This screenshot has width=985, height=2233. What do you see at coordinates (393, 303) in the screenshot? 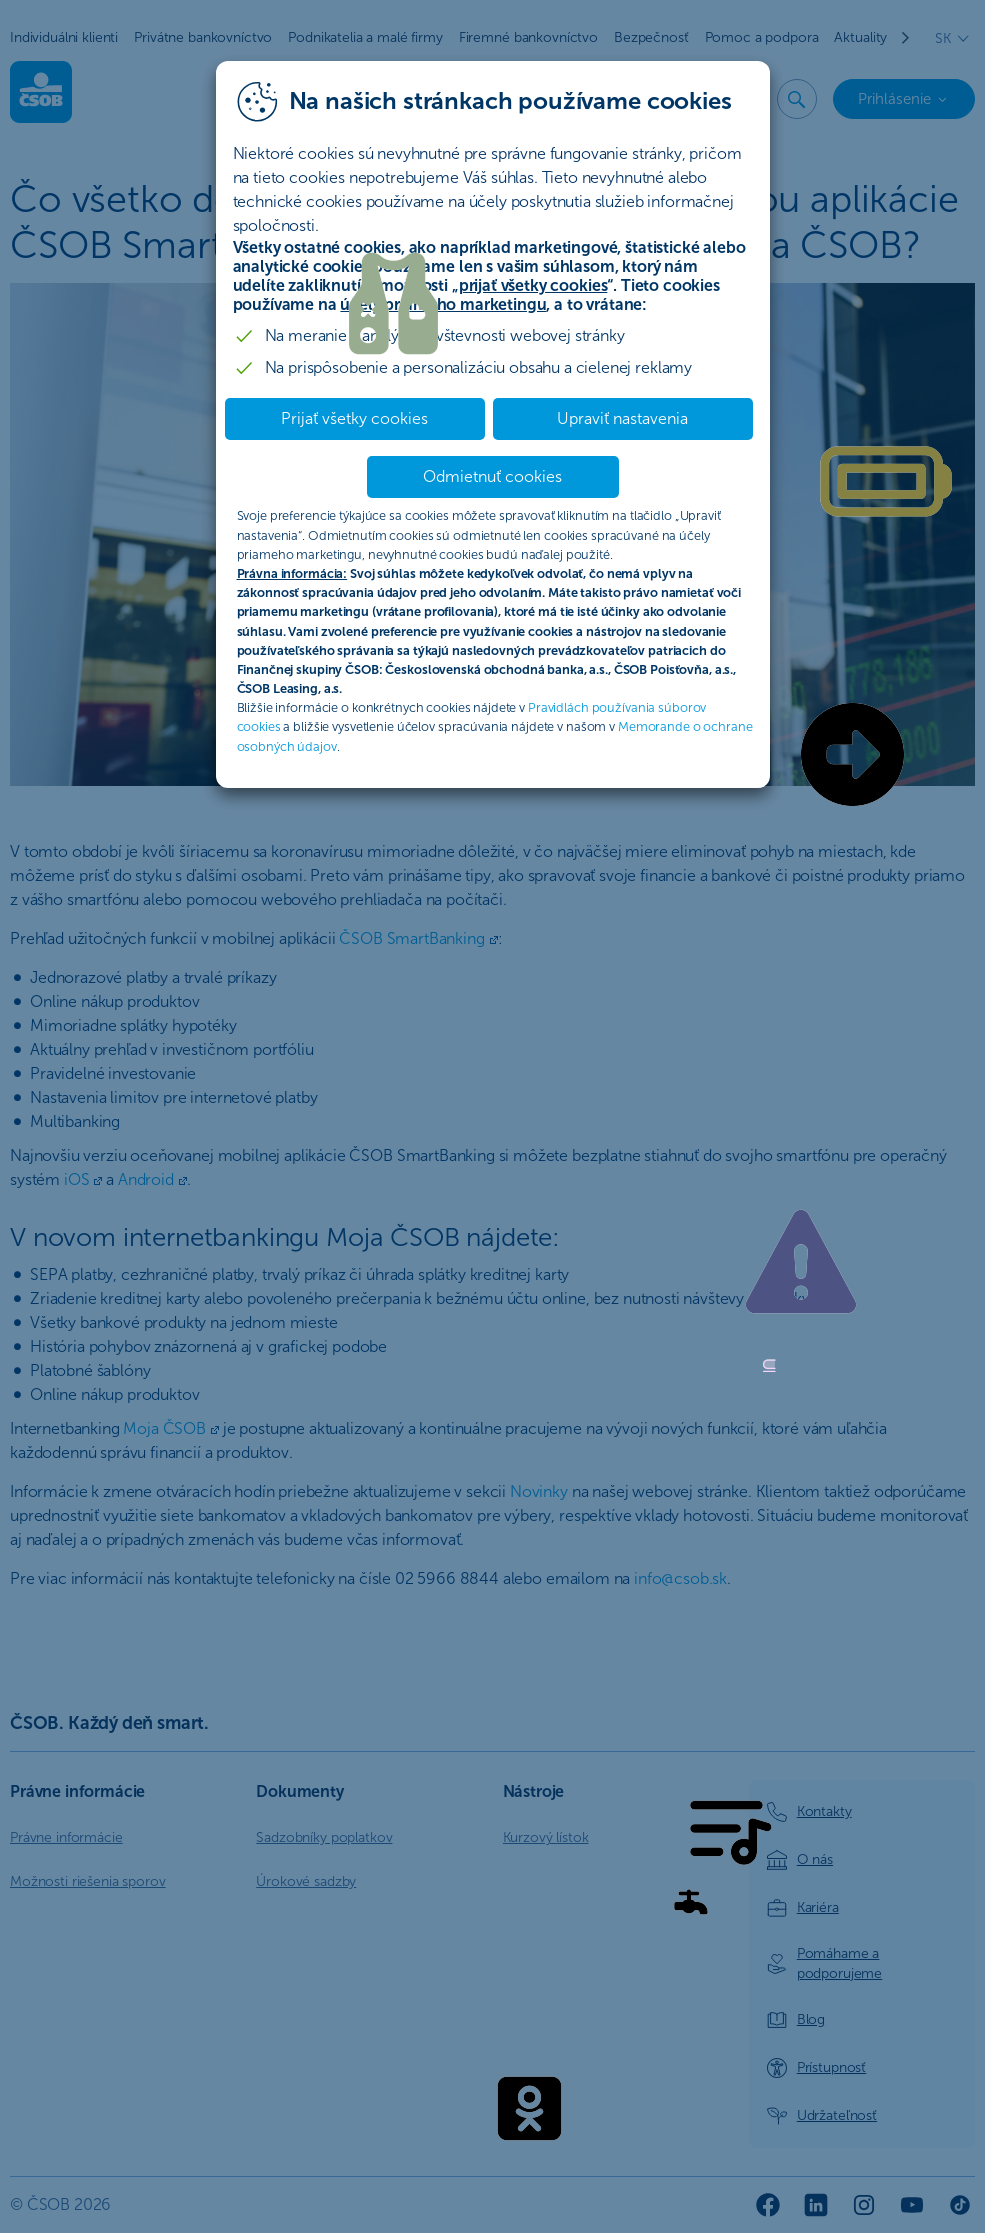
I see `safety vest or protective gear settings` at bounding box center [393, 303].